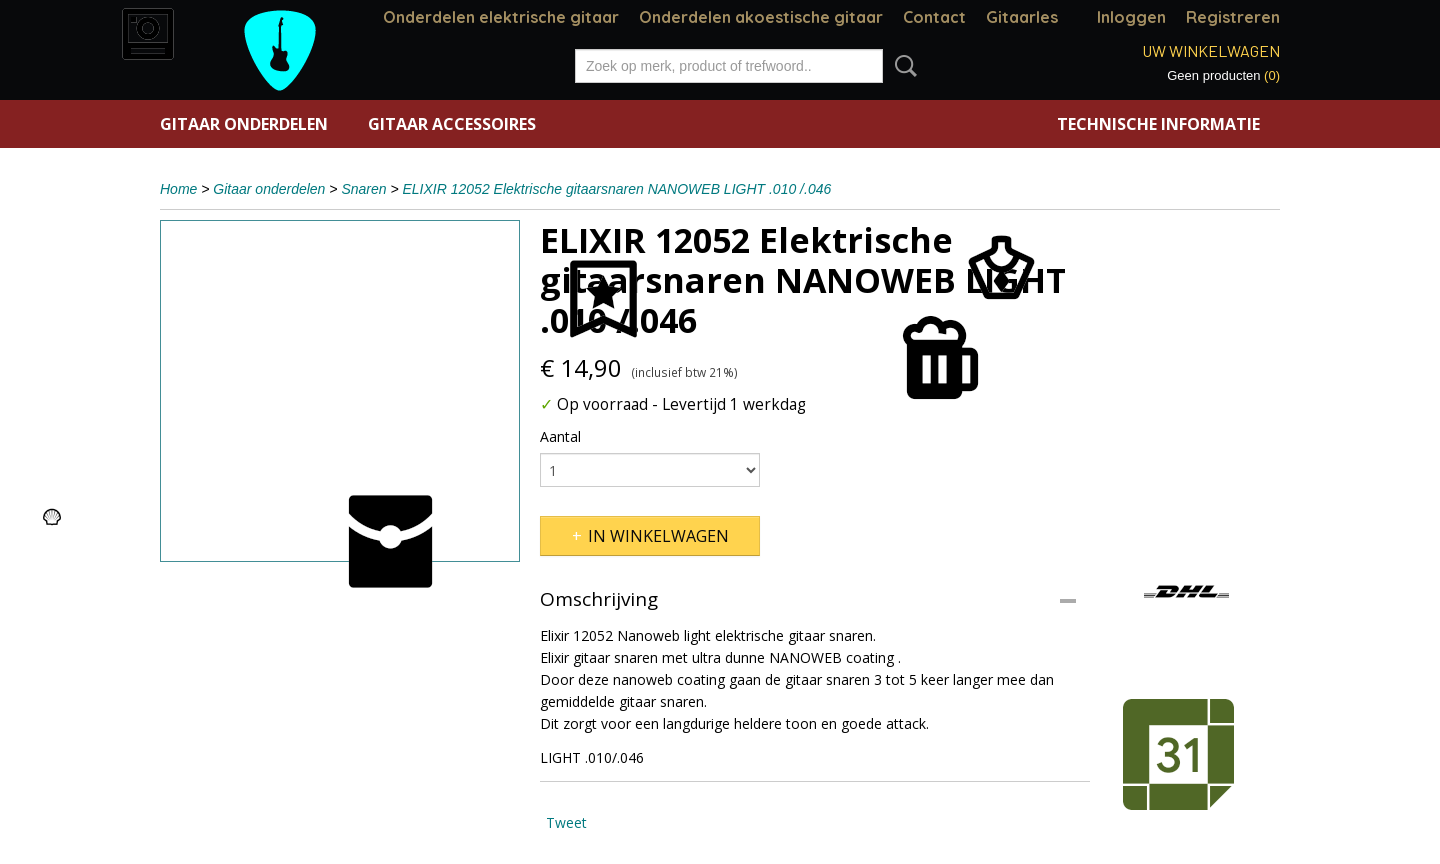  What do you see at coordinates (148, 34) in the screenshot?
I see `access photo gallery or instant camera feature` at bounding box center [148, 34].